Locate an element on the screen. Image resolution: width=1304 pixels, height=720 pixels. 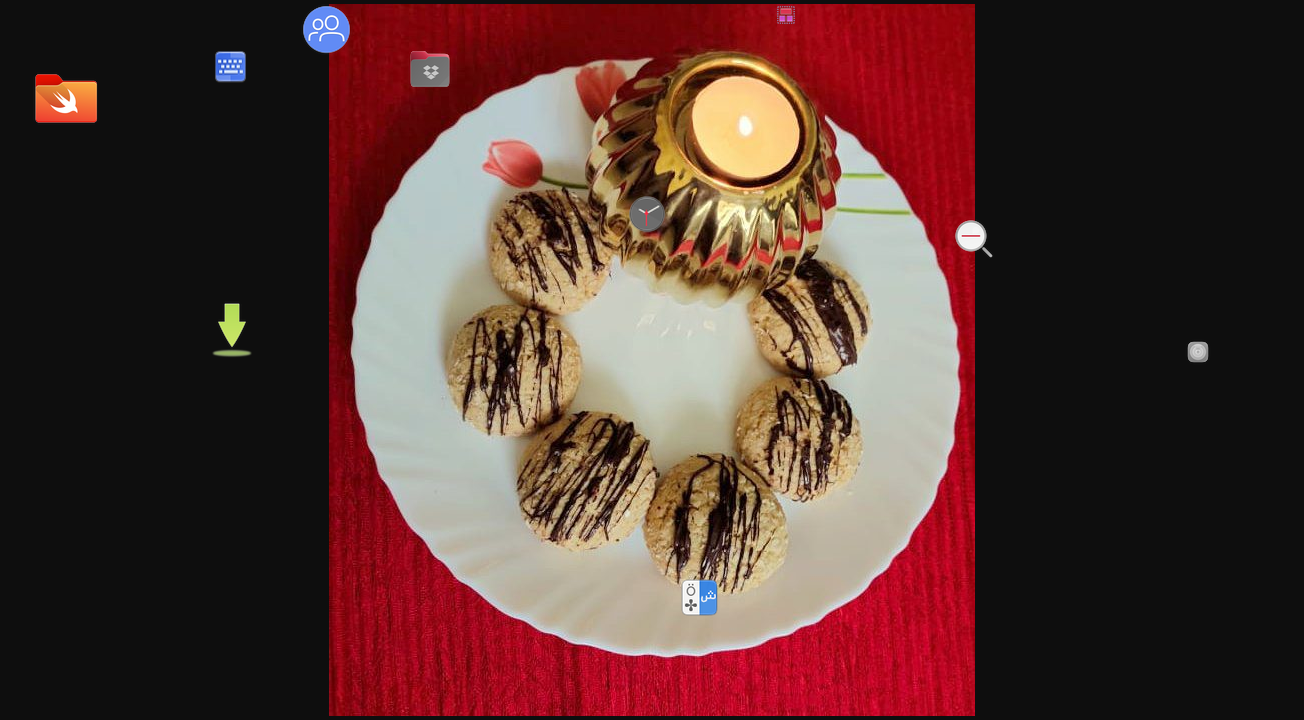
open the GNOME Characters app is located at coordinates (699, 597).